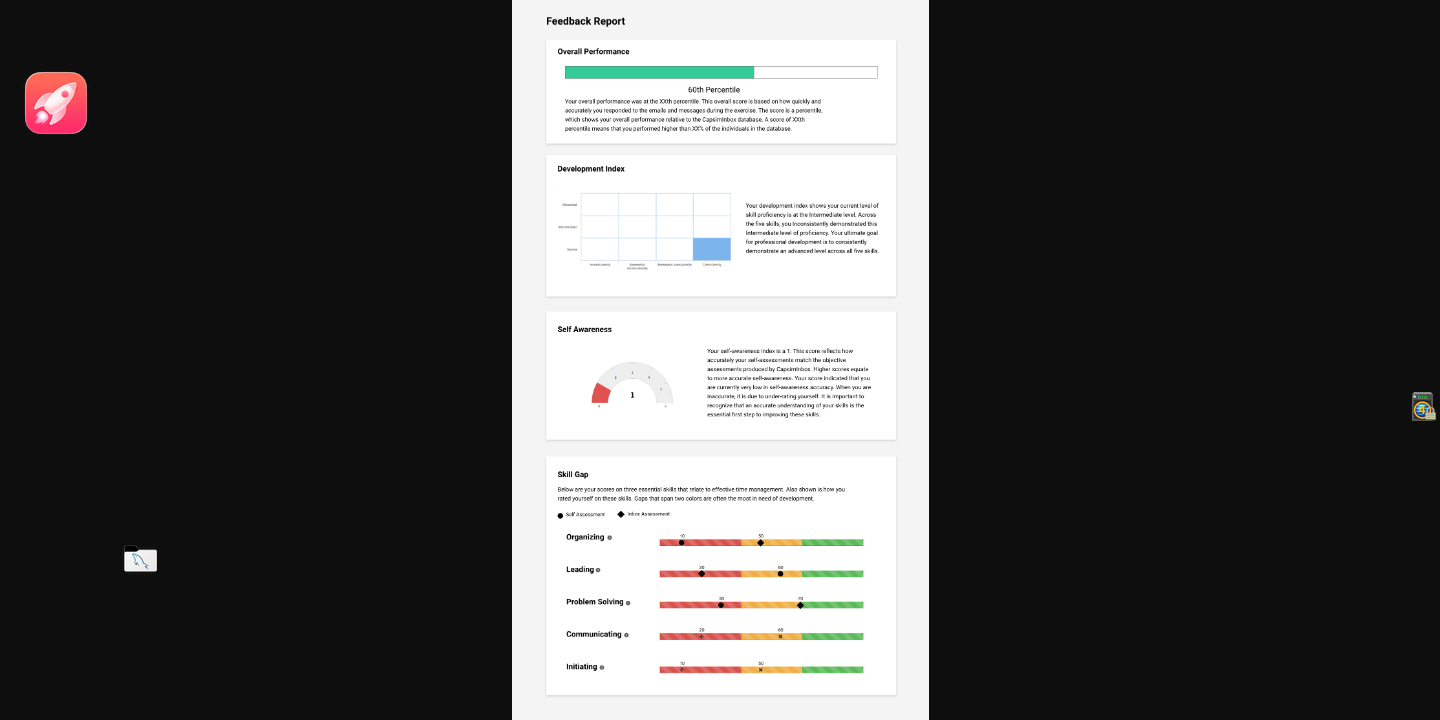  What do you see at coordinates (56, 103) in the screenshot?
I see `open the games app` at bounding box center [56, 103].